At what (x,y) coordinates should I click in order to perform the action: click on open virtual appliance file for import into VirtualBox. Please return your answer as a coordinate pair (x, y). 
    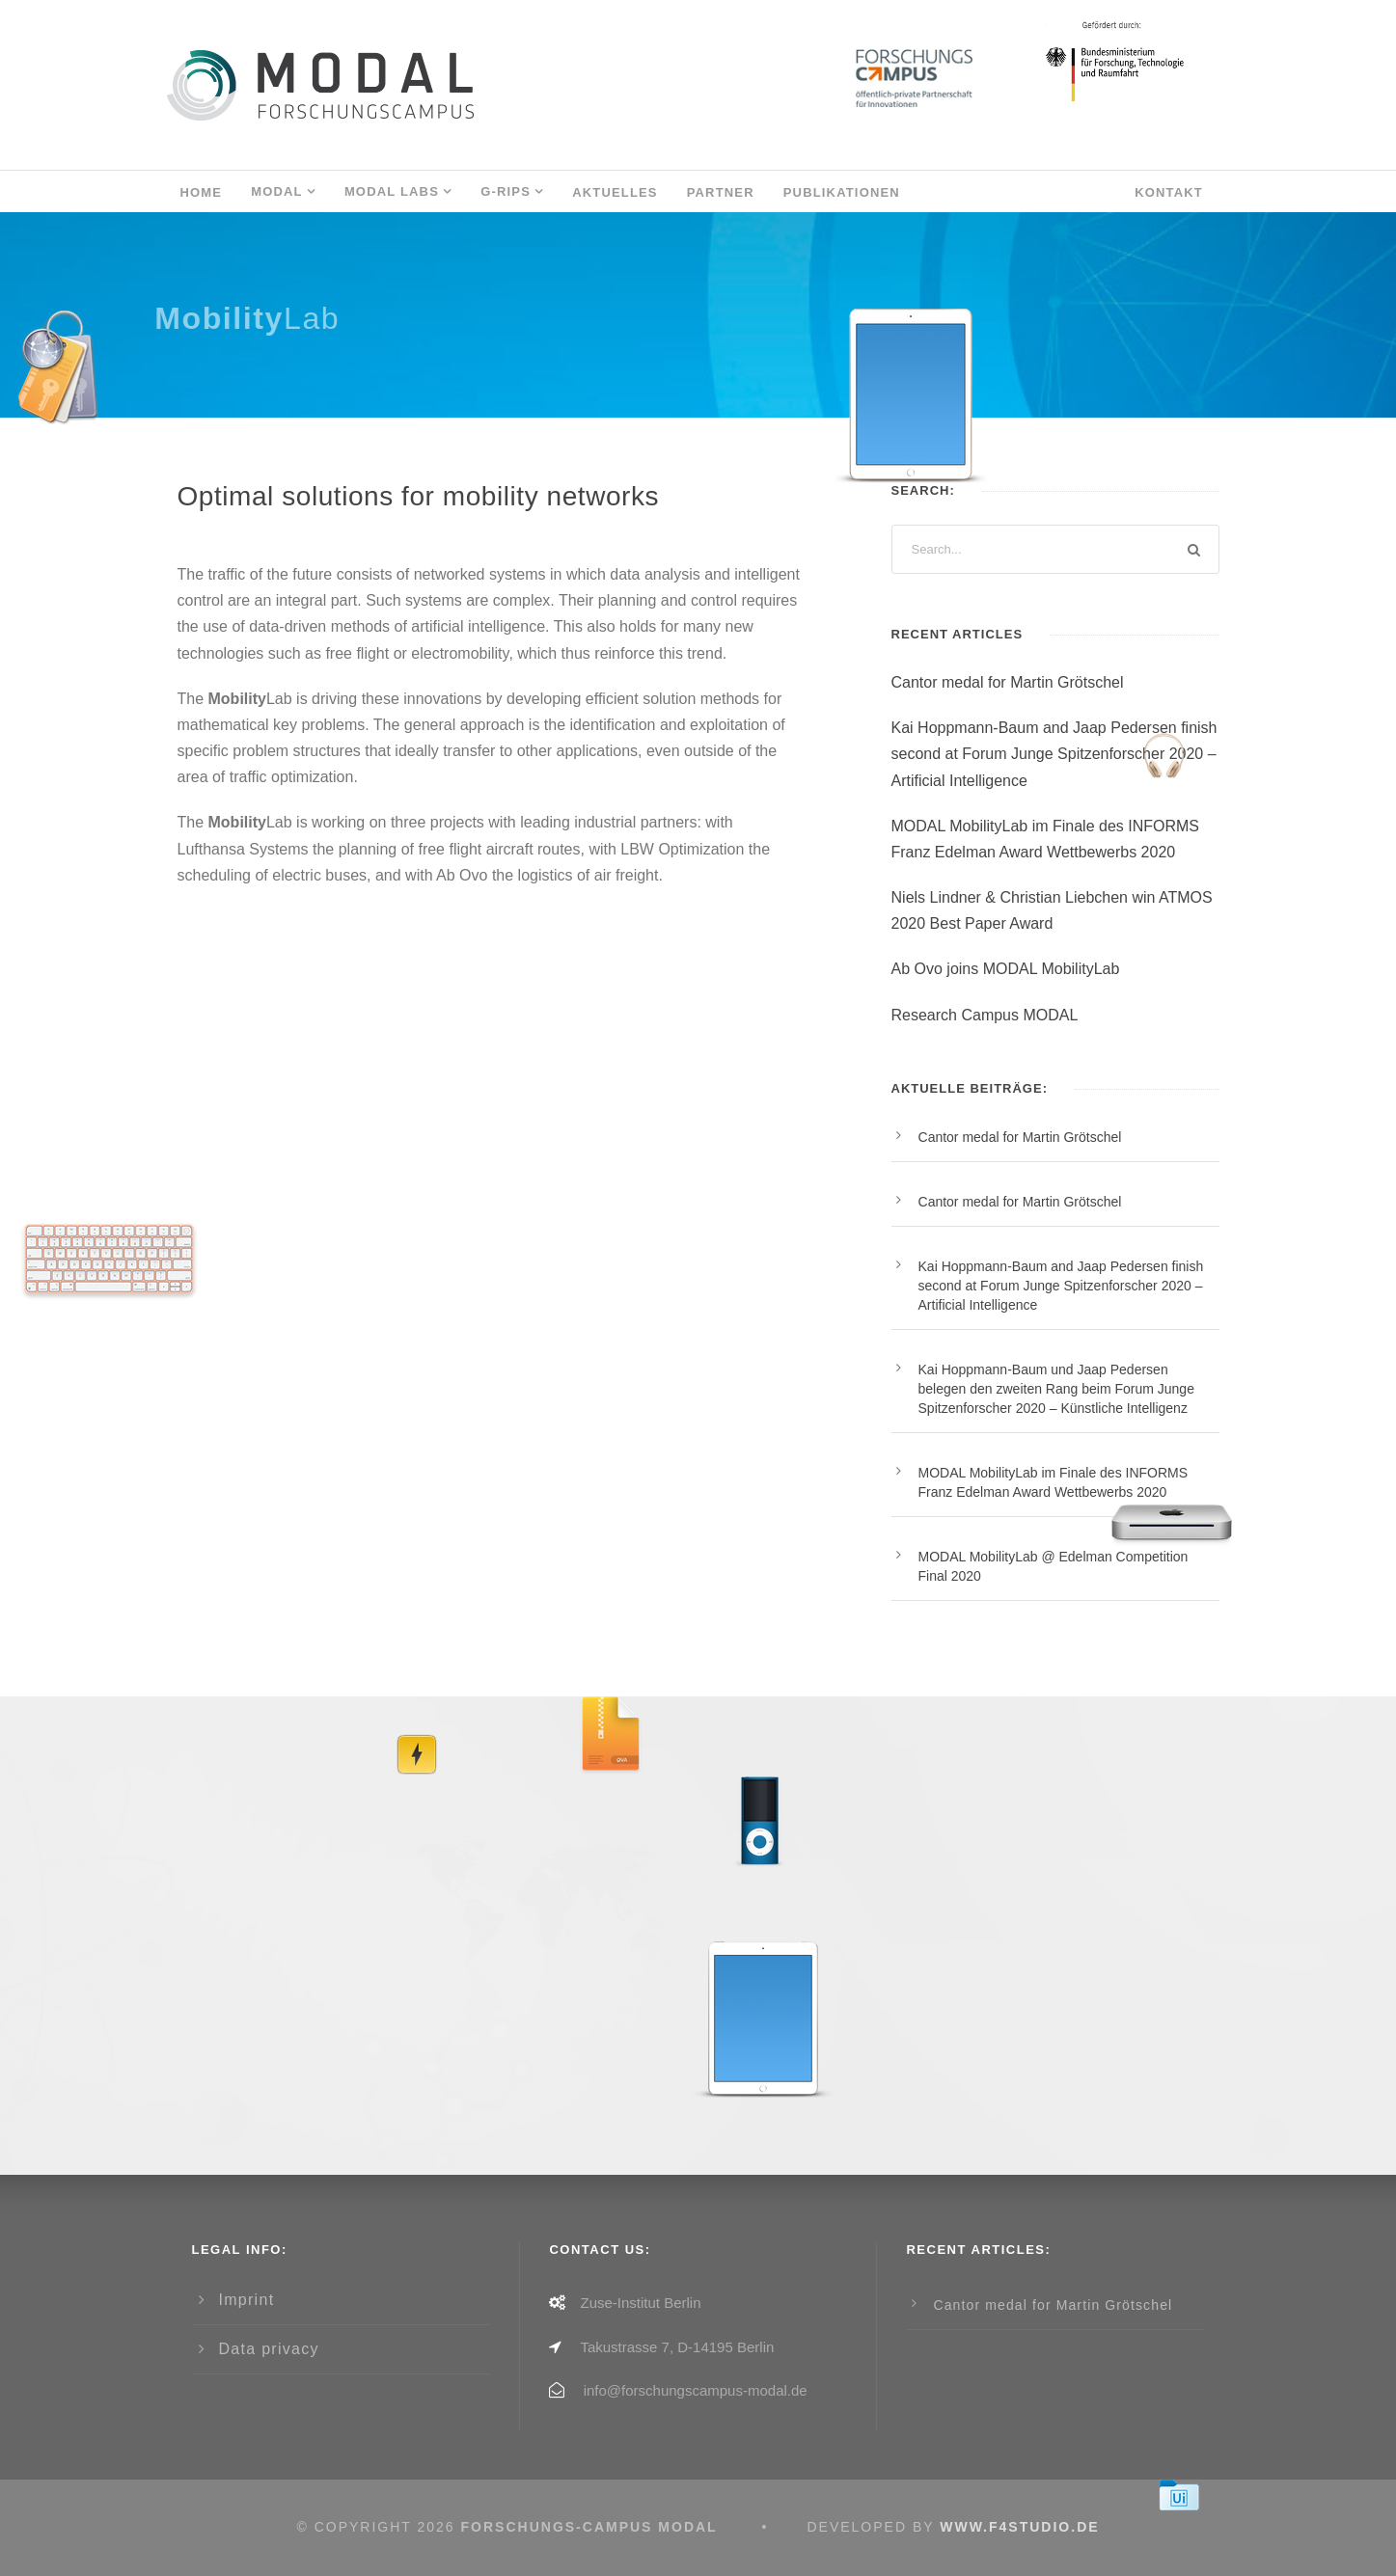
    Looking at the image, I should click on (611, 1735).